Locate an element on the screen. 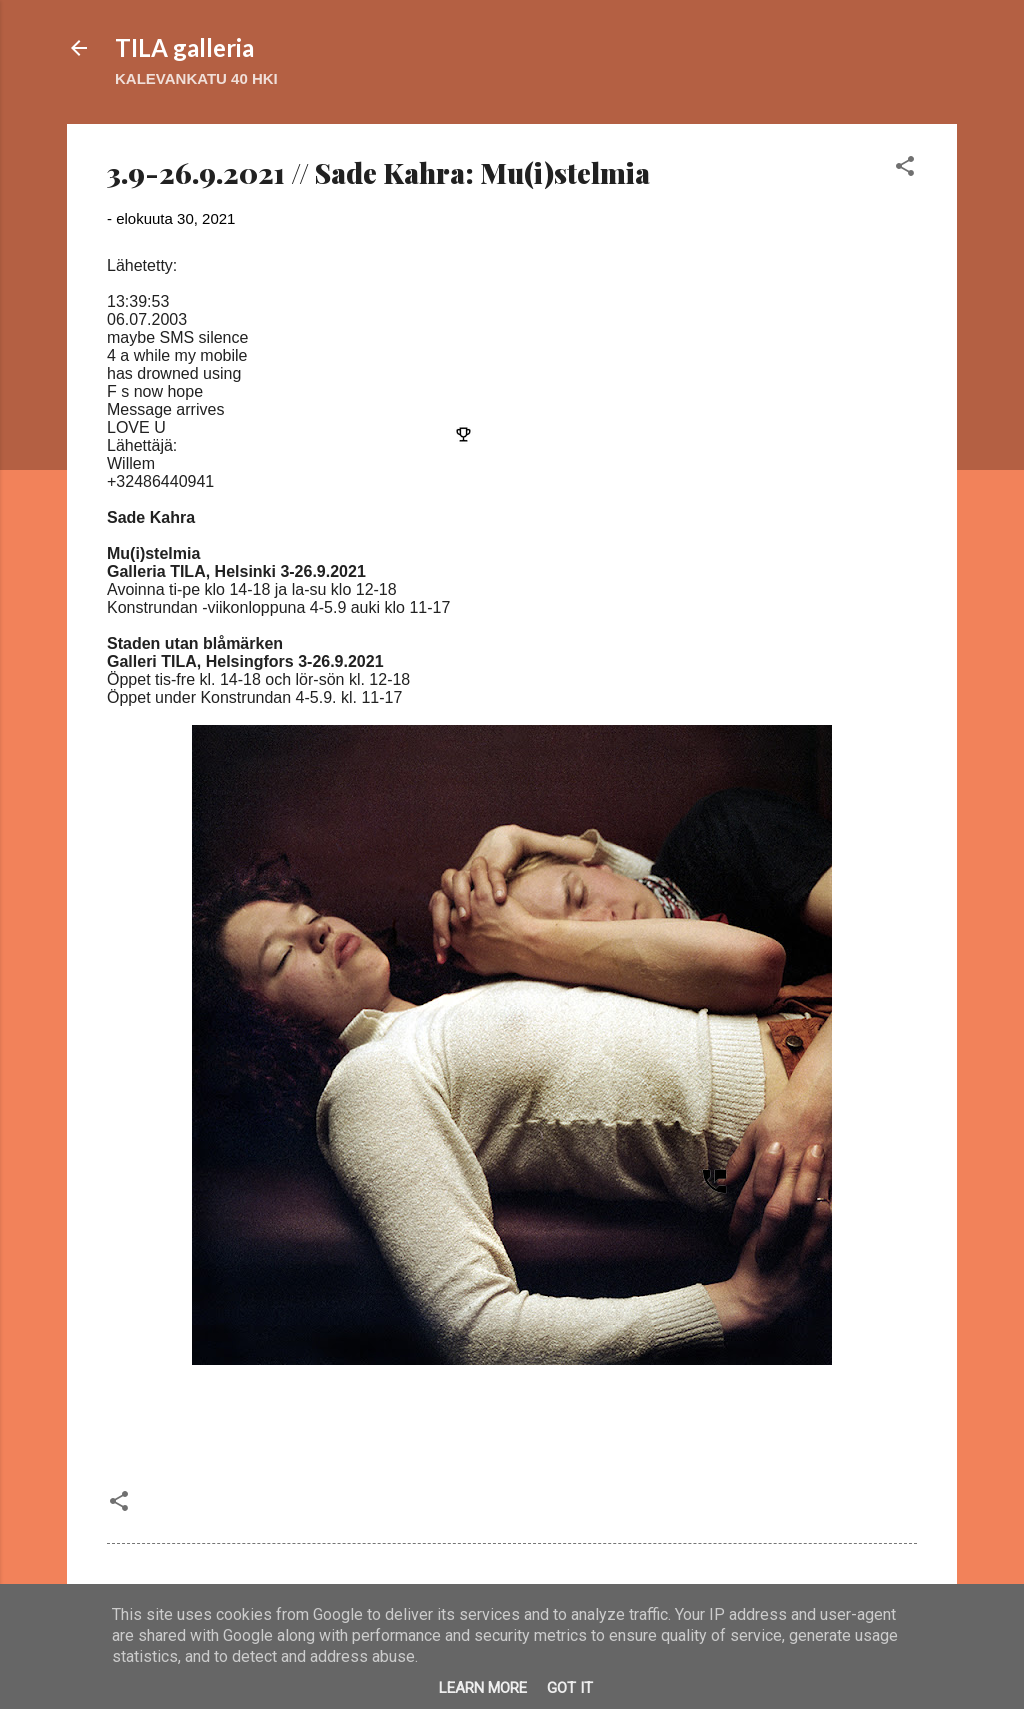  access voicemail or phone messages is located at coordinates (714, 1181).